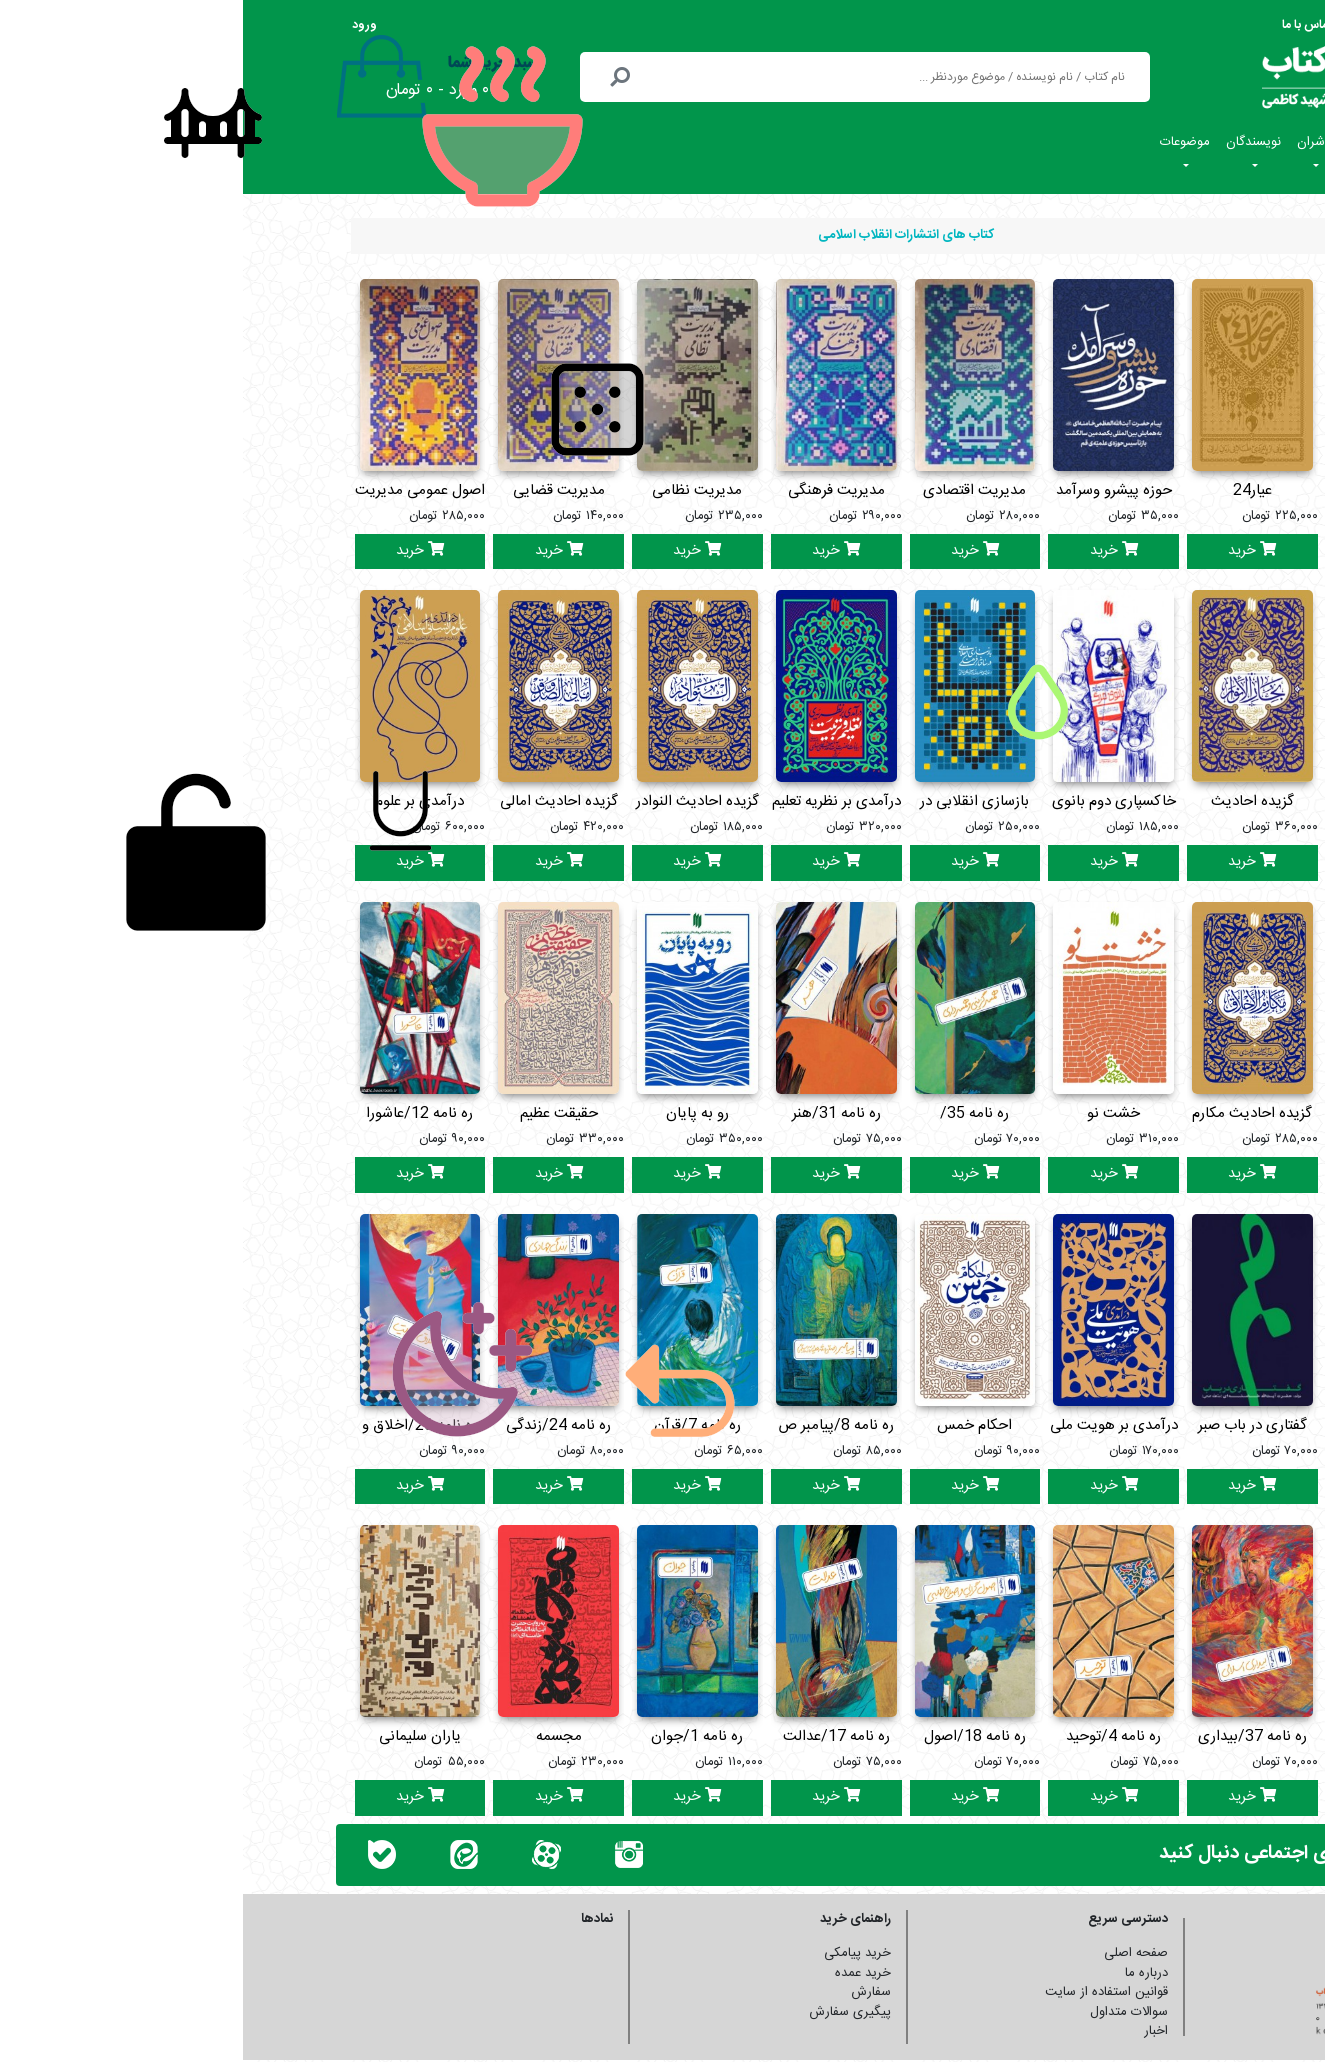 The height and width of the screenshot is (2062, 1325). What do you see at coordinates (457, 1372) in the screenshot?
I see `toggle dark mode or night theme` at bounding box center [457, 1372].